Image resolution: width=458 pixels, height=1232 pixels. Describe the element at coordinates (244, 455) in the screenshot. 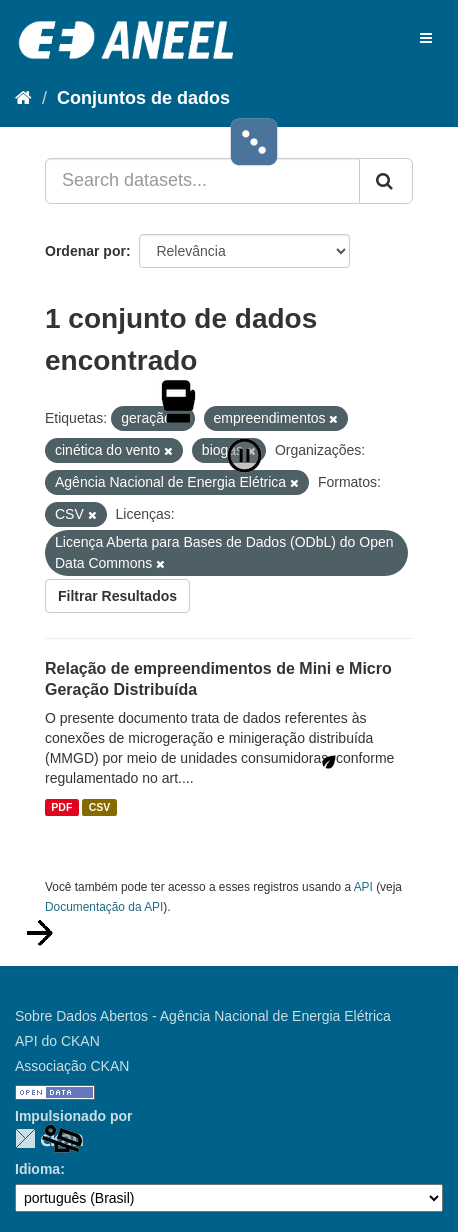

I see `pause media playback` at that location.